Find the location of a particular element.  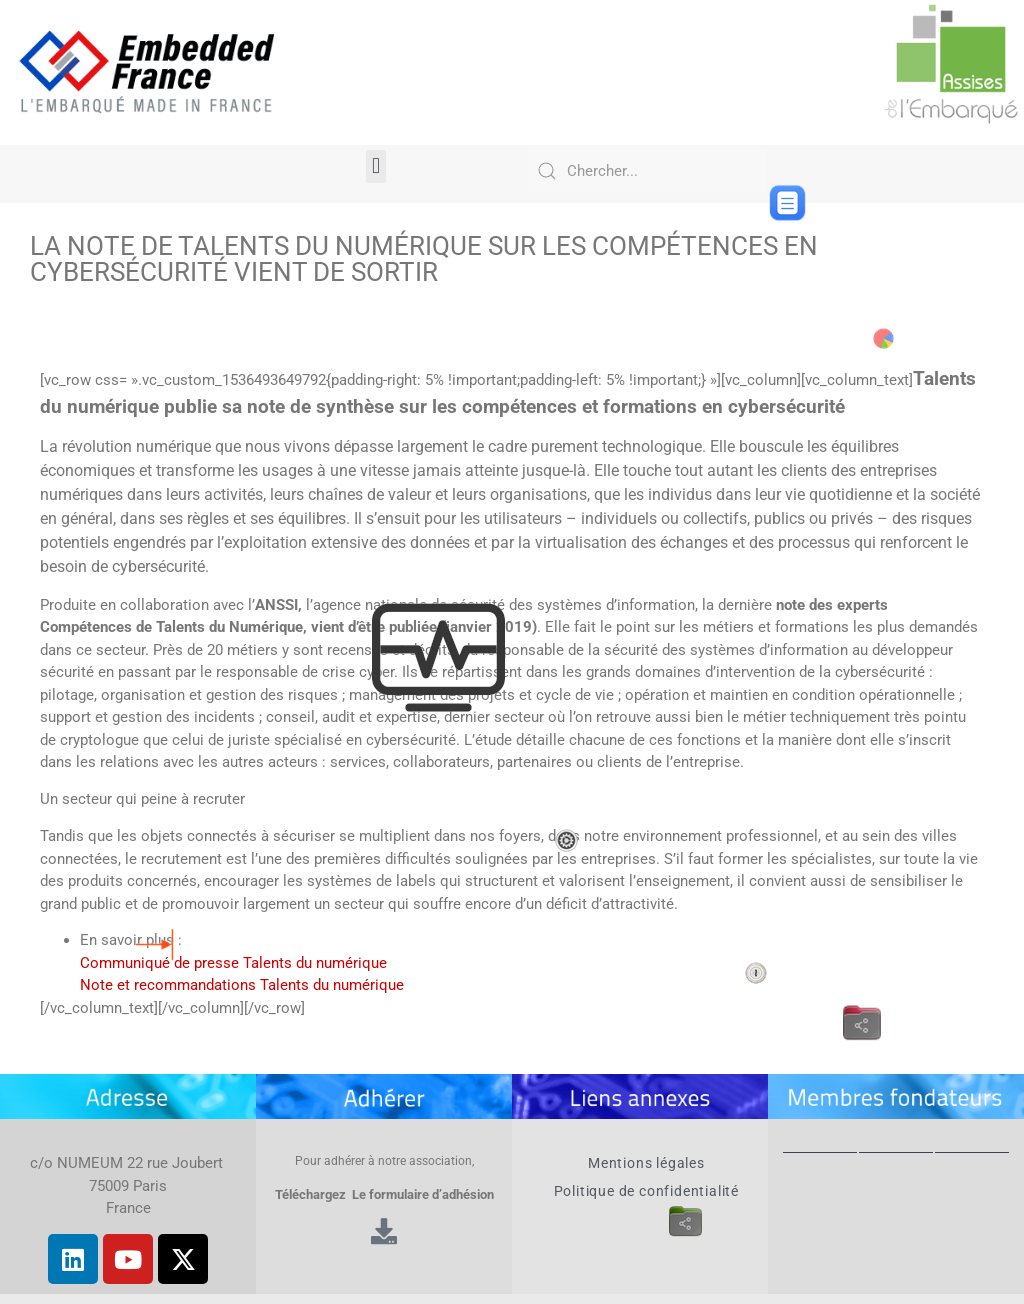

open disk usage analyzer is located at coordinates (883, 338).